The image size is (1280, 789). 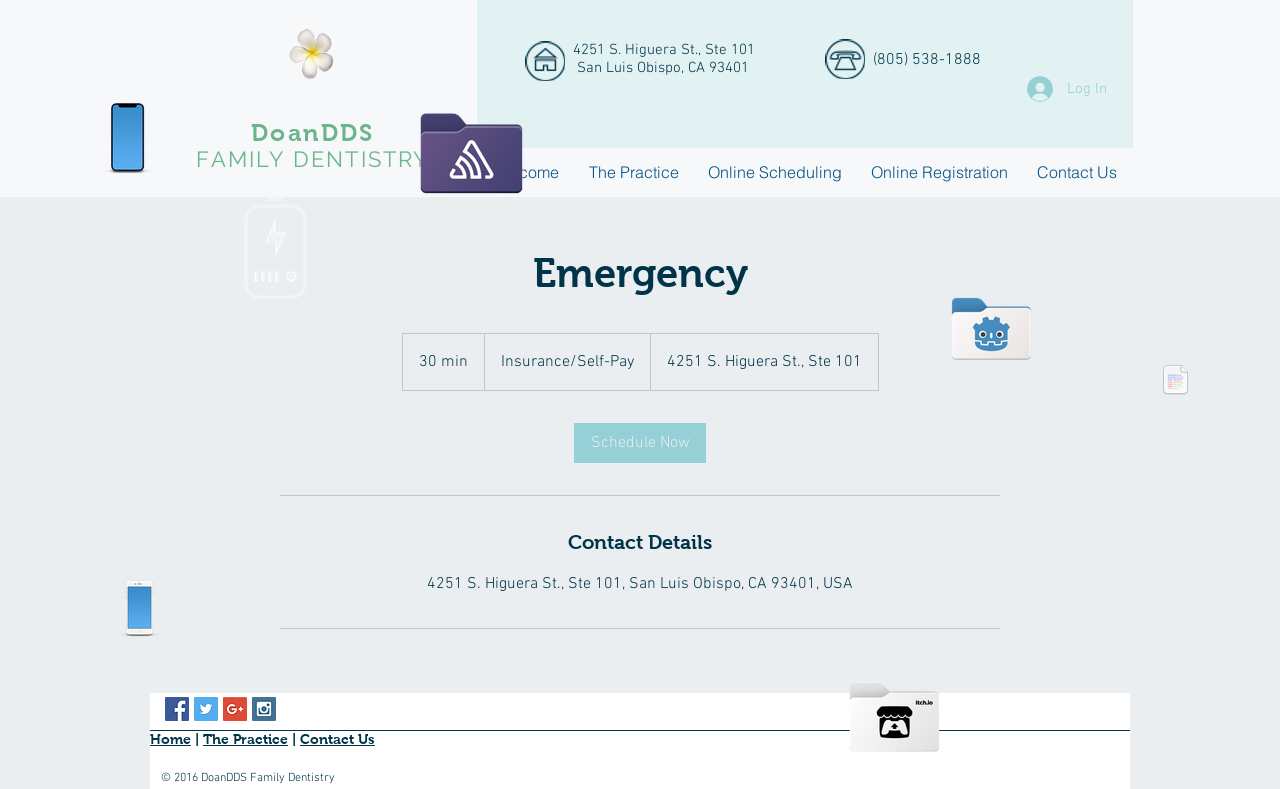 I want to click on folder containing godot engine project files, so click(x=991, y=331).